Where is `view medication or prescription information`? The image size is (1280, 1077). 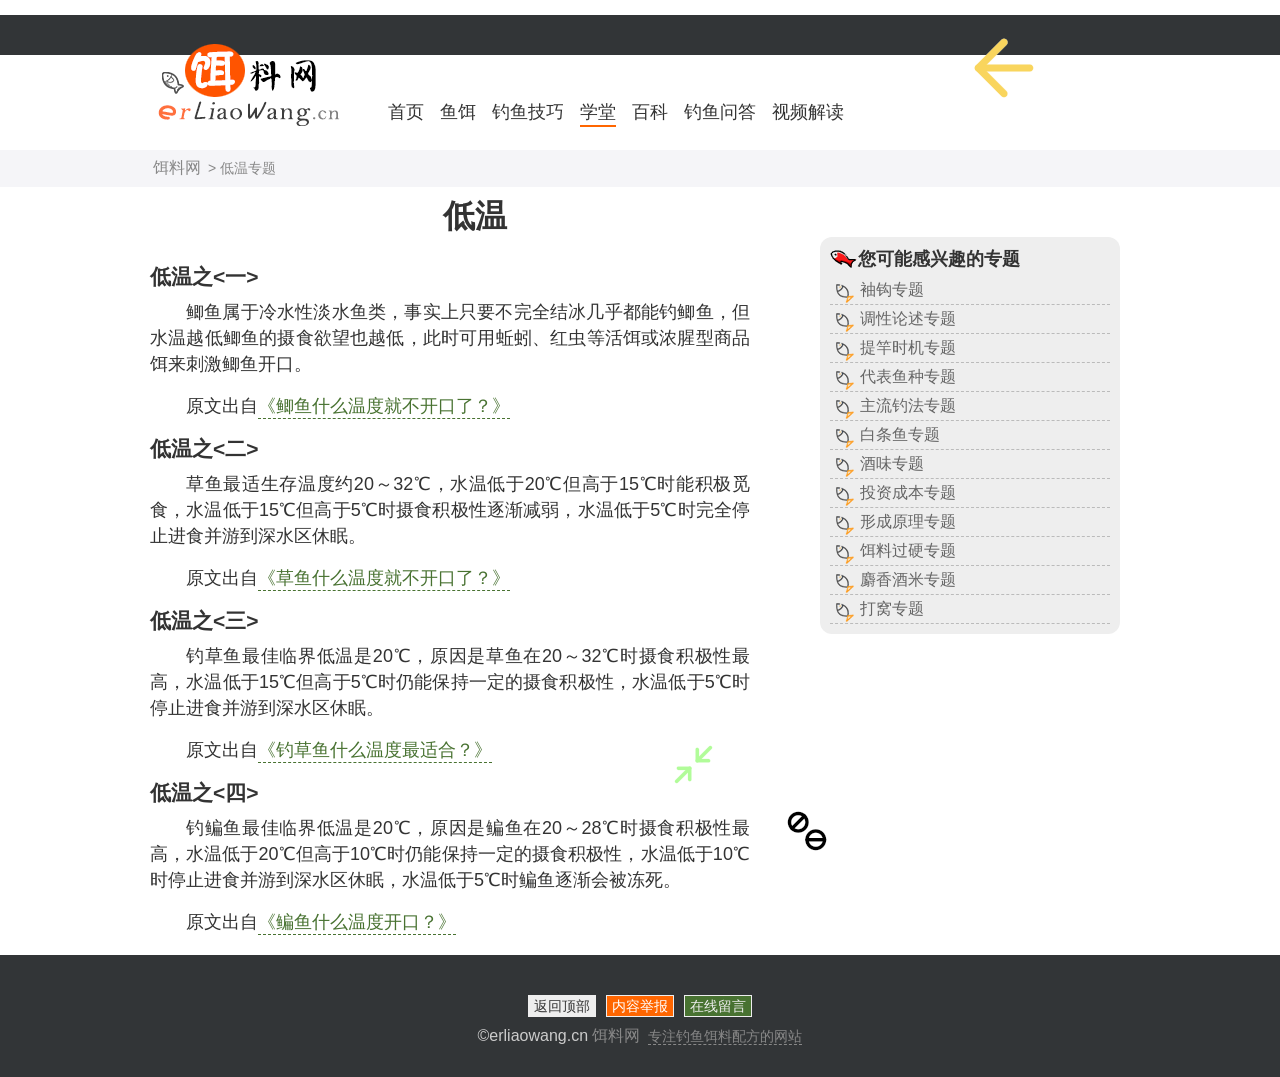
view medication or prescription information is located at coordinates (807, 831).